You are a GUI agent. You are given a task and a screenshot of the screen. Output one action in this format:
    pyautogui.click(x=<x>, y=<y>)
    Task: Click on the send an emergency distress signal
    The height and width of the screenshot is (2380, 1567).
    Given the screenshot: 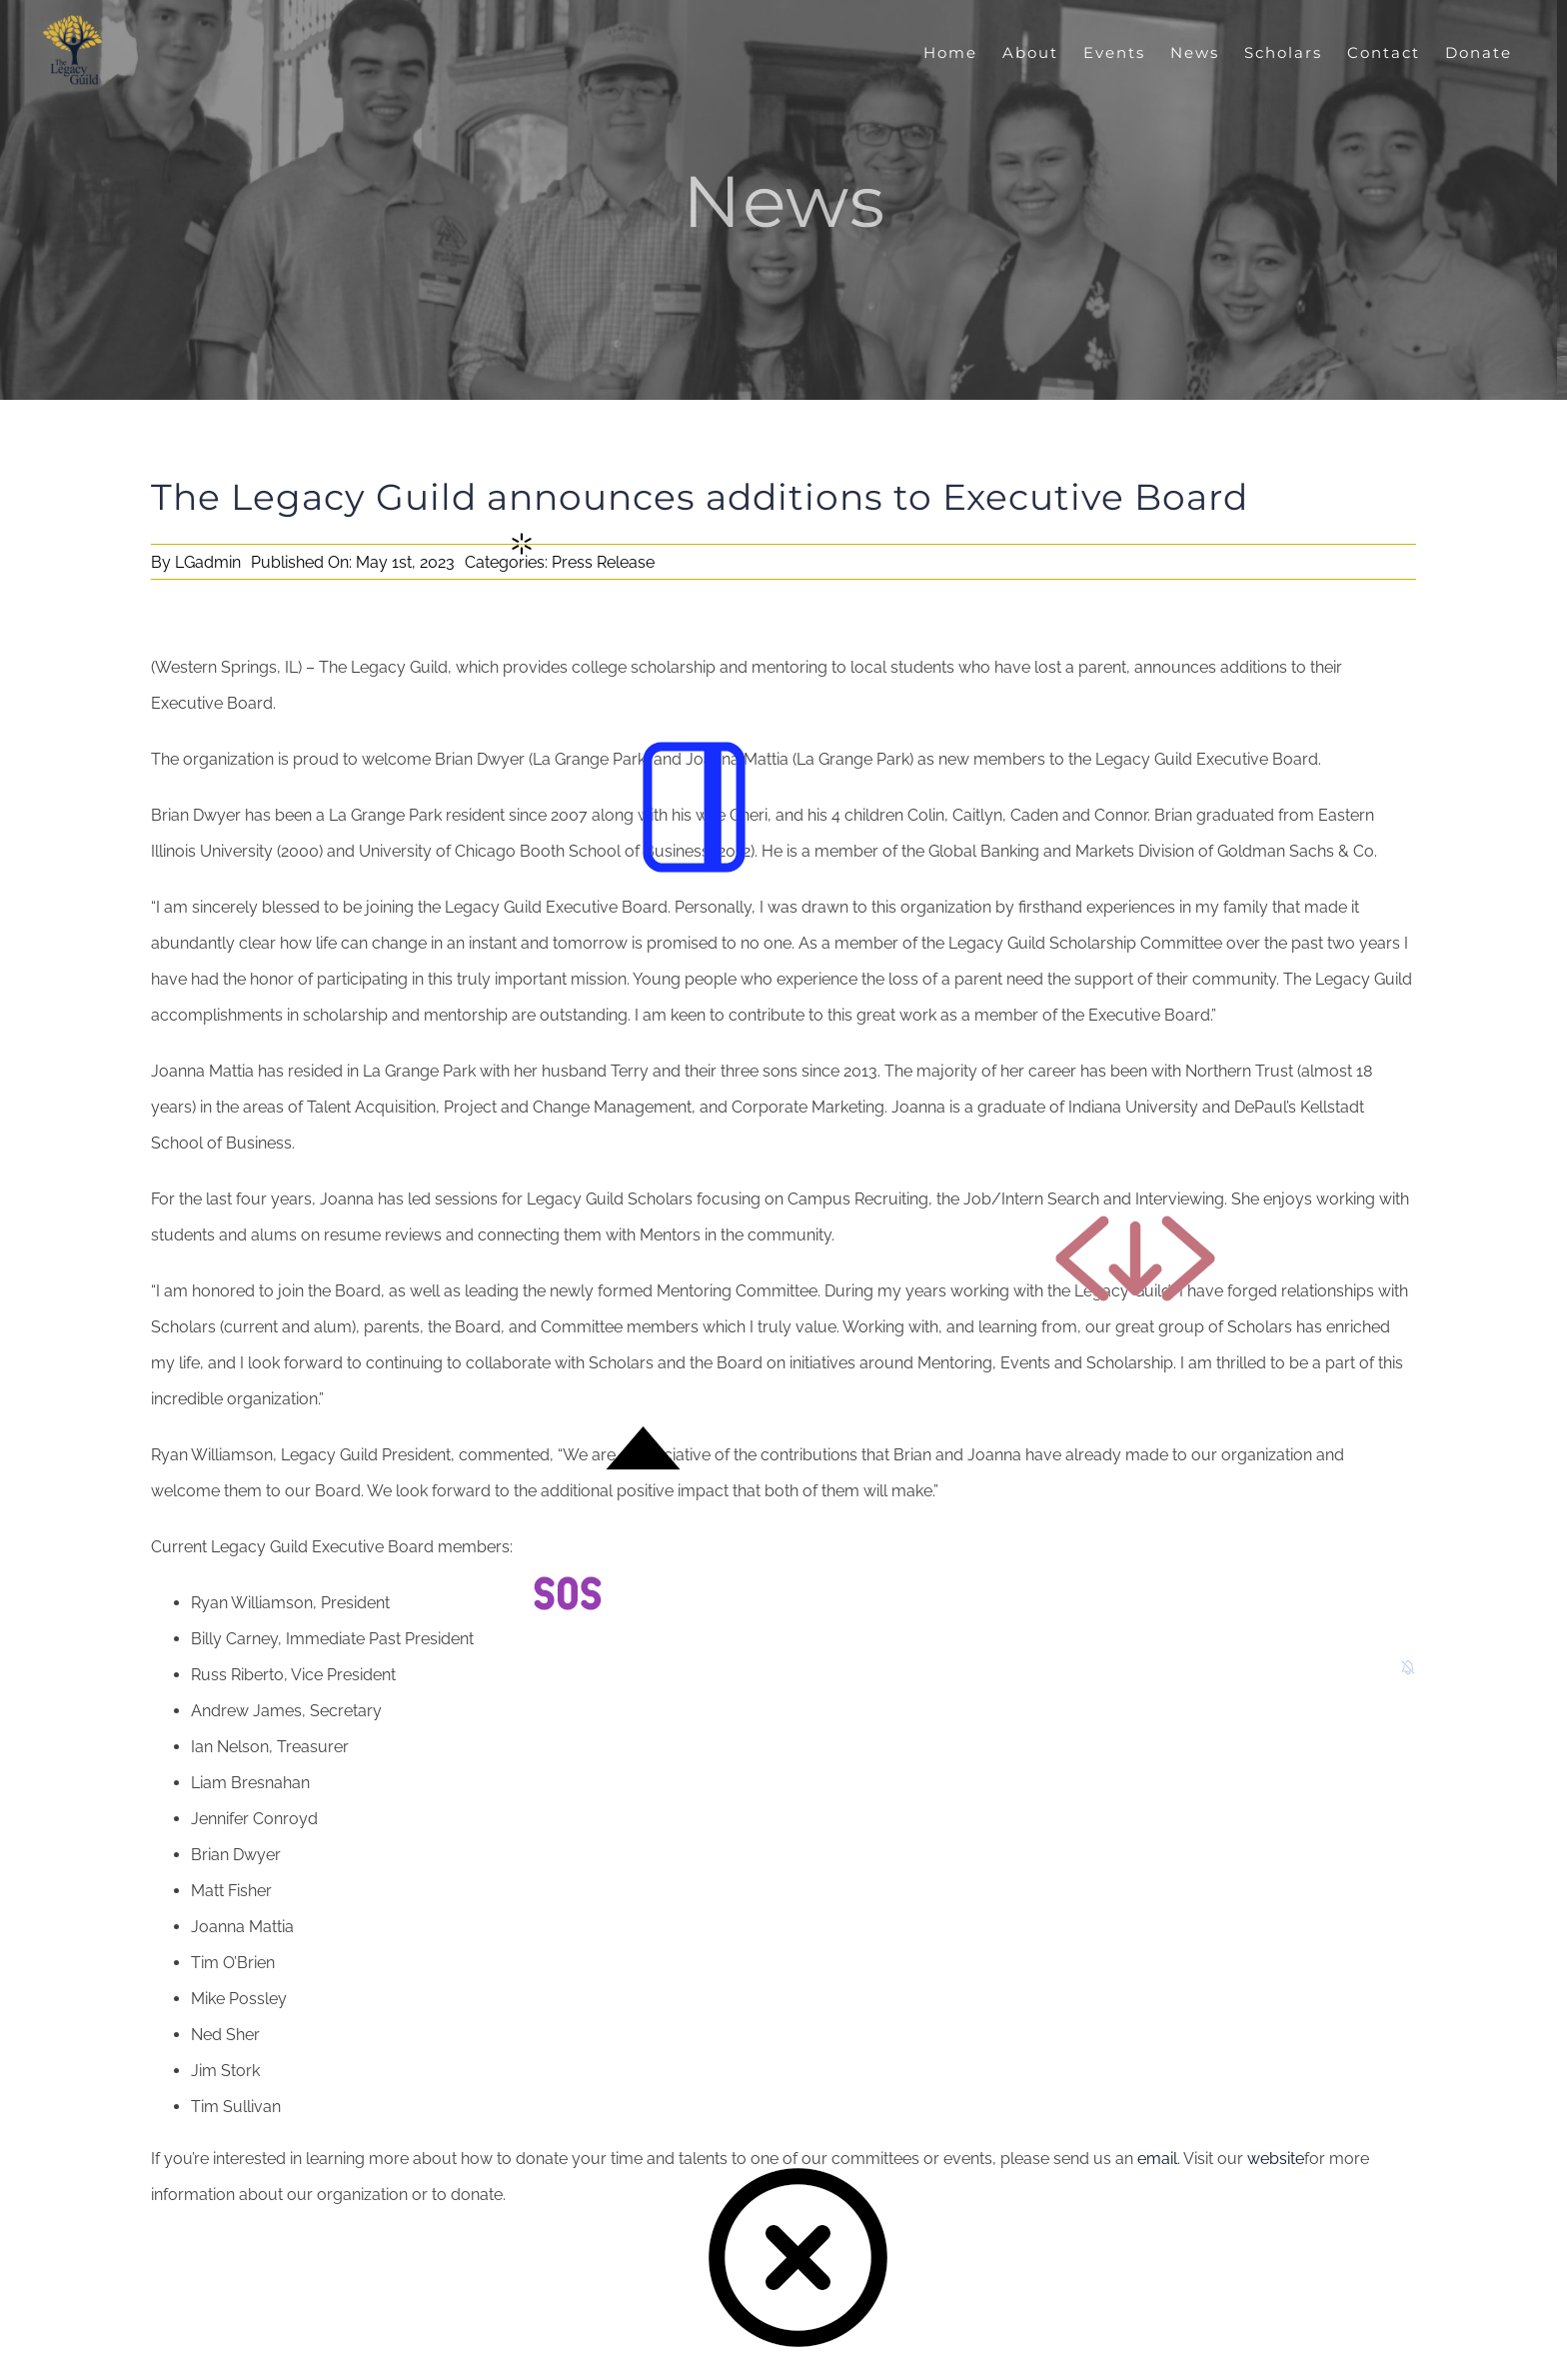 What is the action you would take?
    pyautogui.click(x=568, y=1593)
    